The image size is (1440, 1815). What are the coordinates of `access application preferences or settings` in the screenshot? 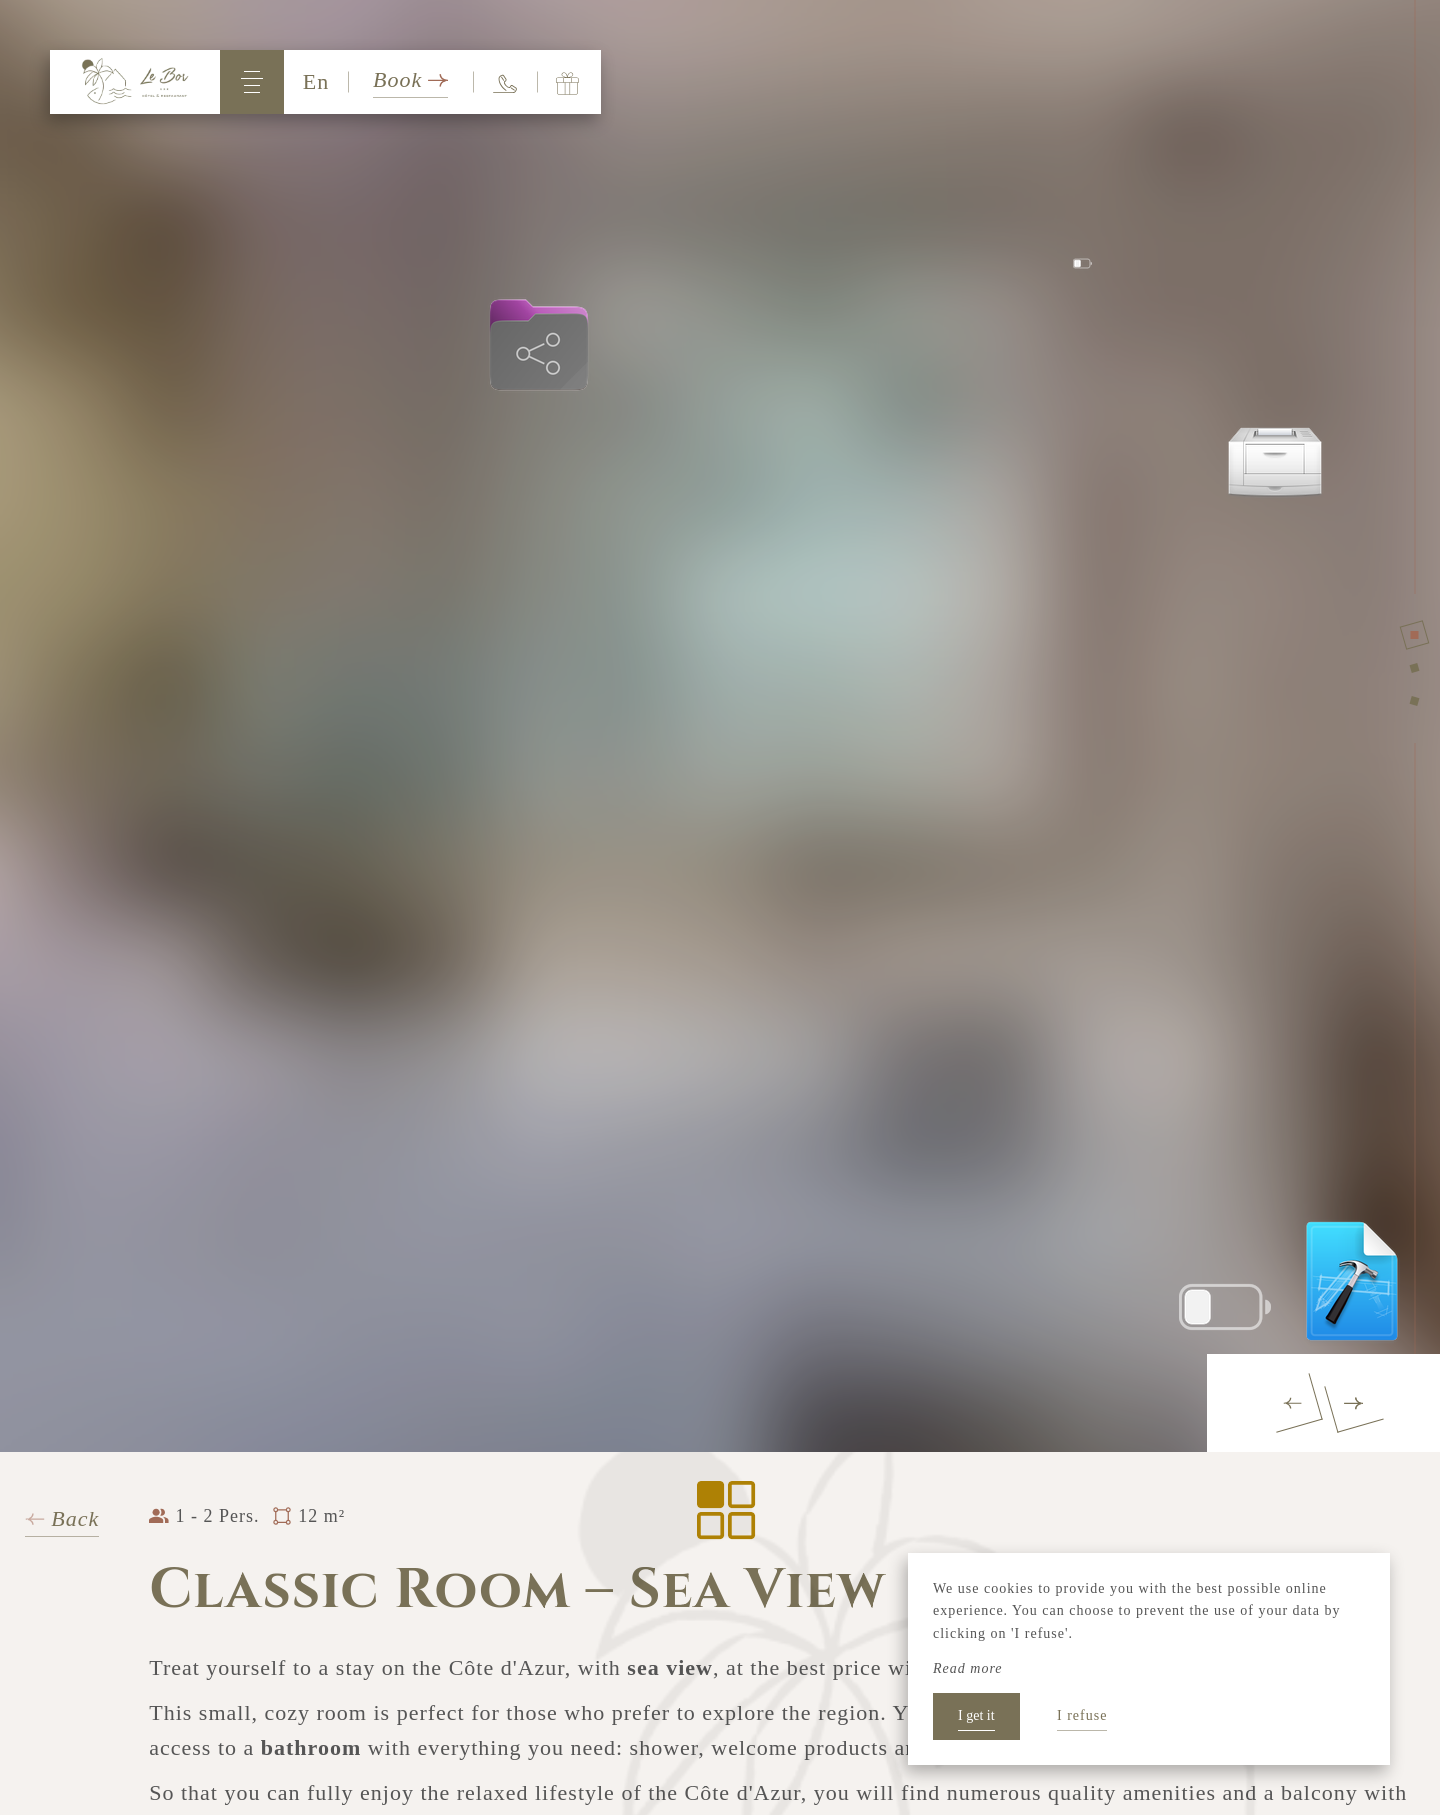 It's located at (728, 1512).